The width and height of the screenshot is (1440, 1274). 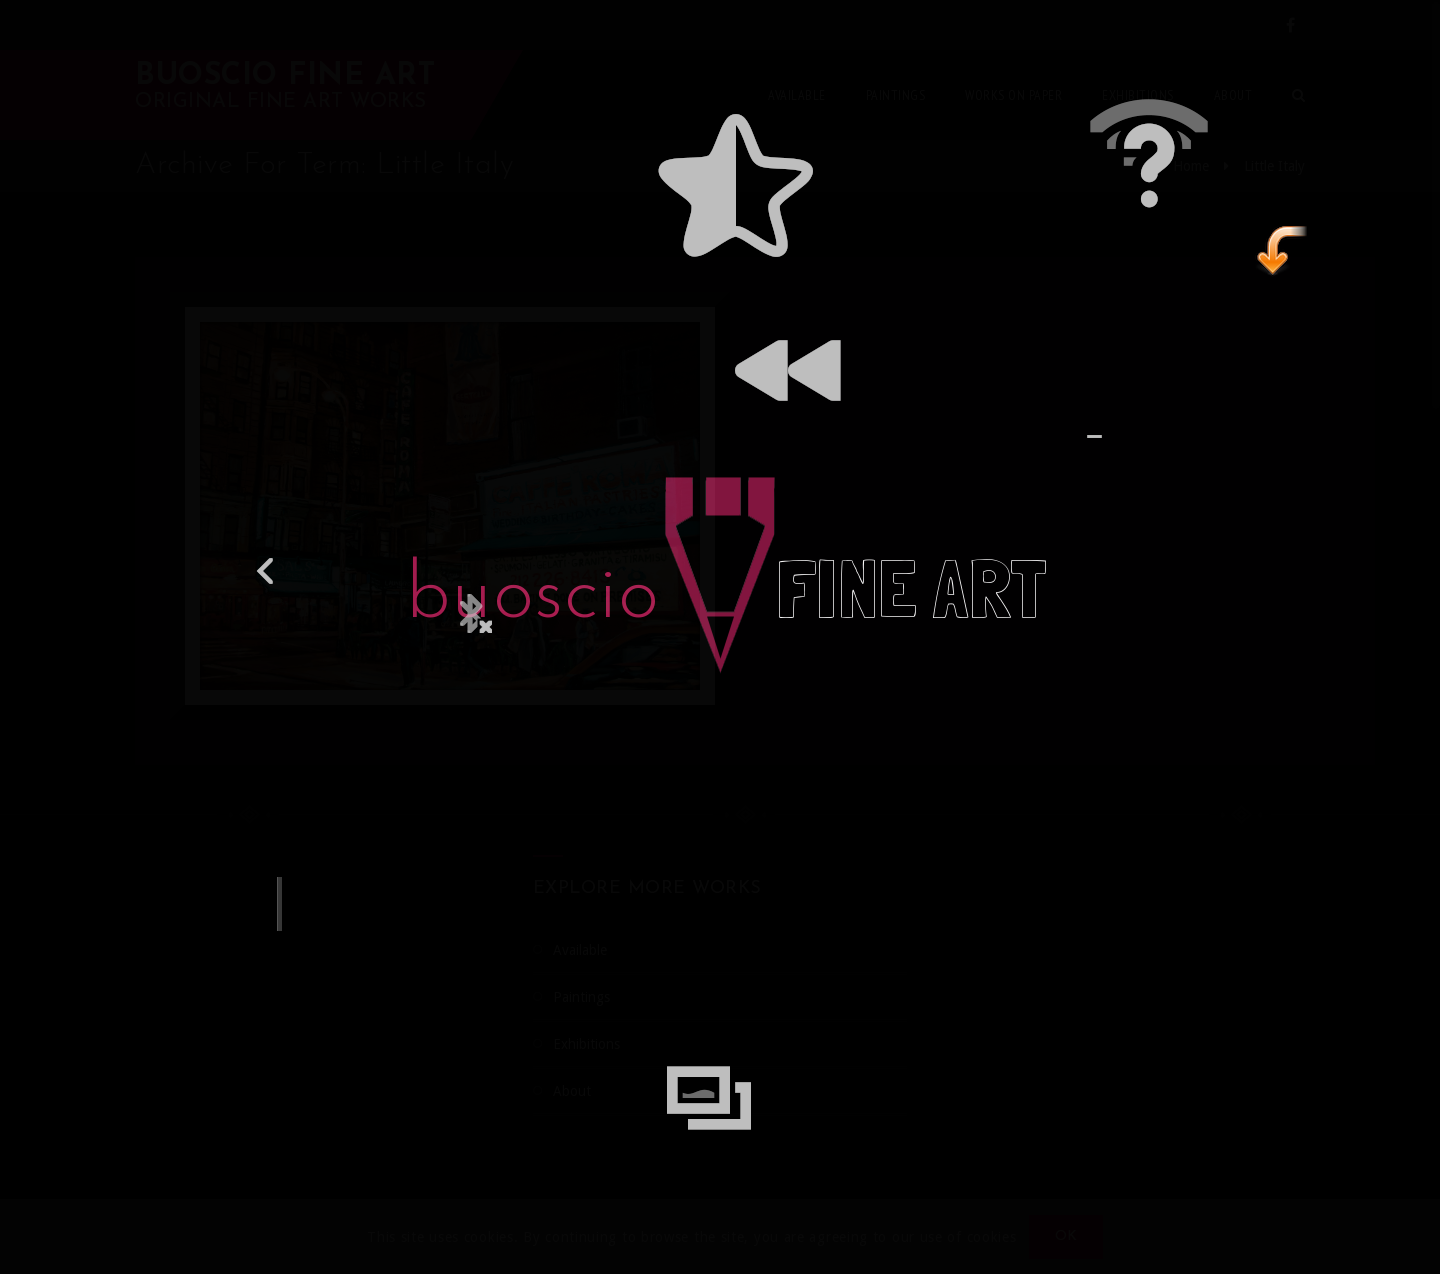 What do you see at coordinates (472, 613) in the screenshot?
I see `bluetooth is currently disabled` at bounding box center [472, 613].